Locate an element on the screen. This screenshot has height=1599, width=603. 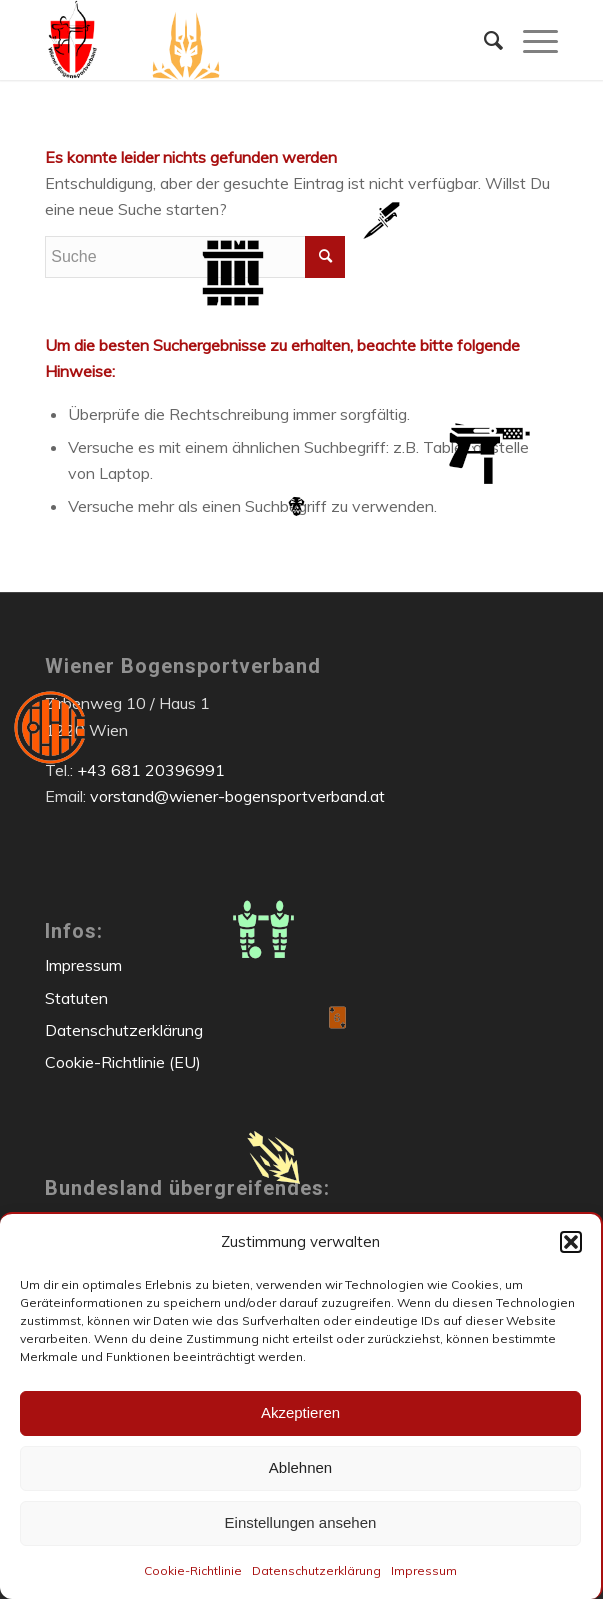
select tec-9 weapon in game inventory is located at coordinates (489, 453).